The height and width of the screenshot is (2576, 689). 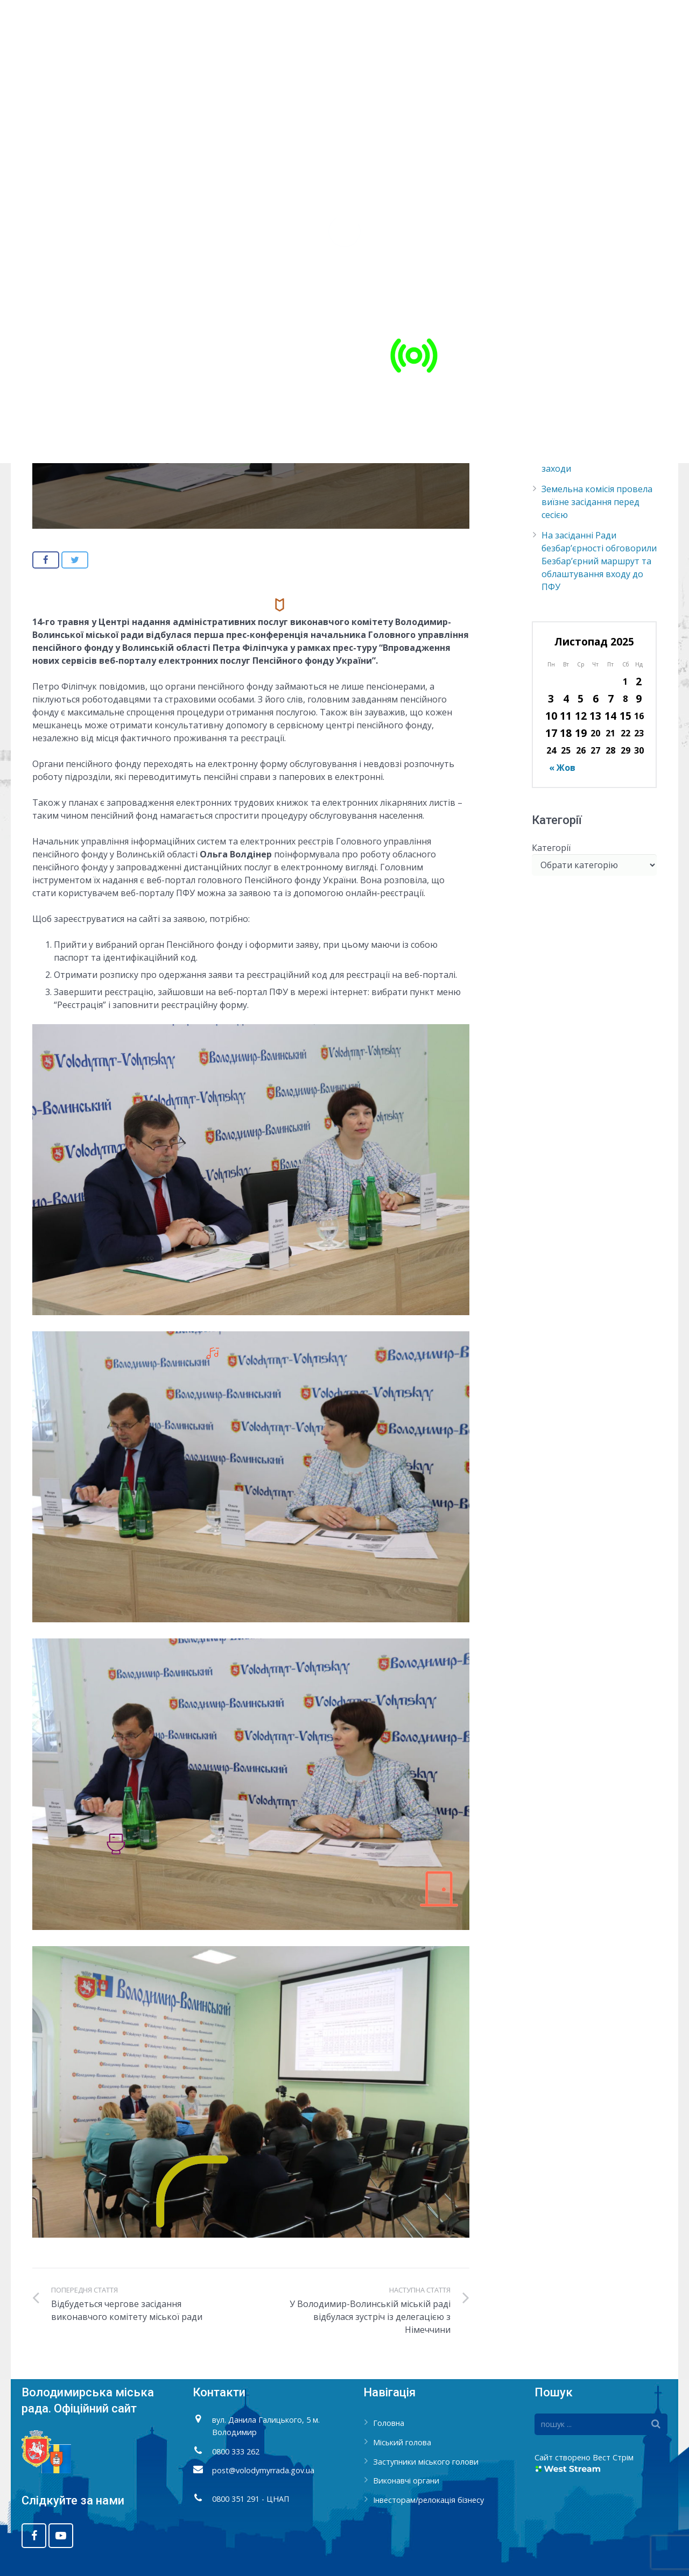 I want to click on view your profile badge or achievement, so click(x=279, y=605).